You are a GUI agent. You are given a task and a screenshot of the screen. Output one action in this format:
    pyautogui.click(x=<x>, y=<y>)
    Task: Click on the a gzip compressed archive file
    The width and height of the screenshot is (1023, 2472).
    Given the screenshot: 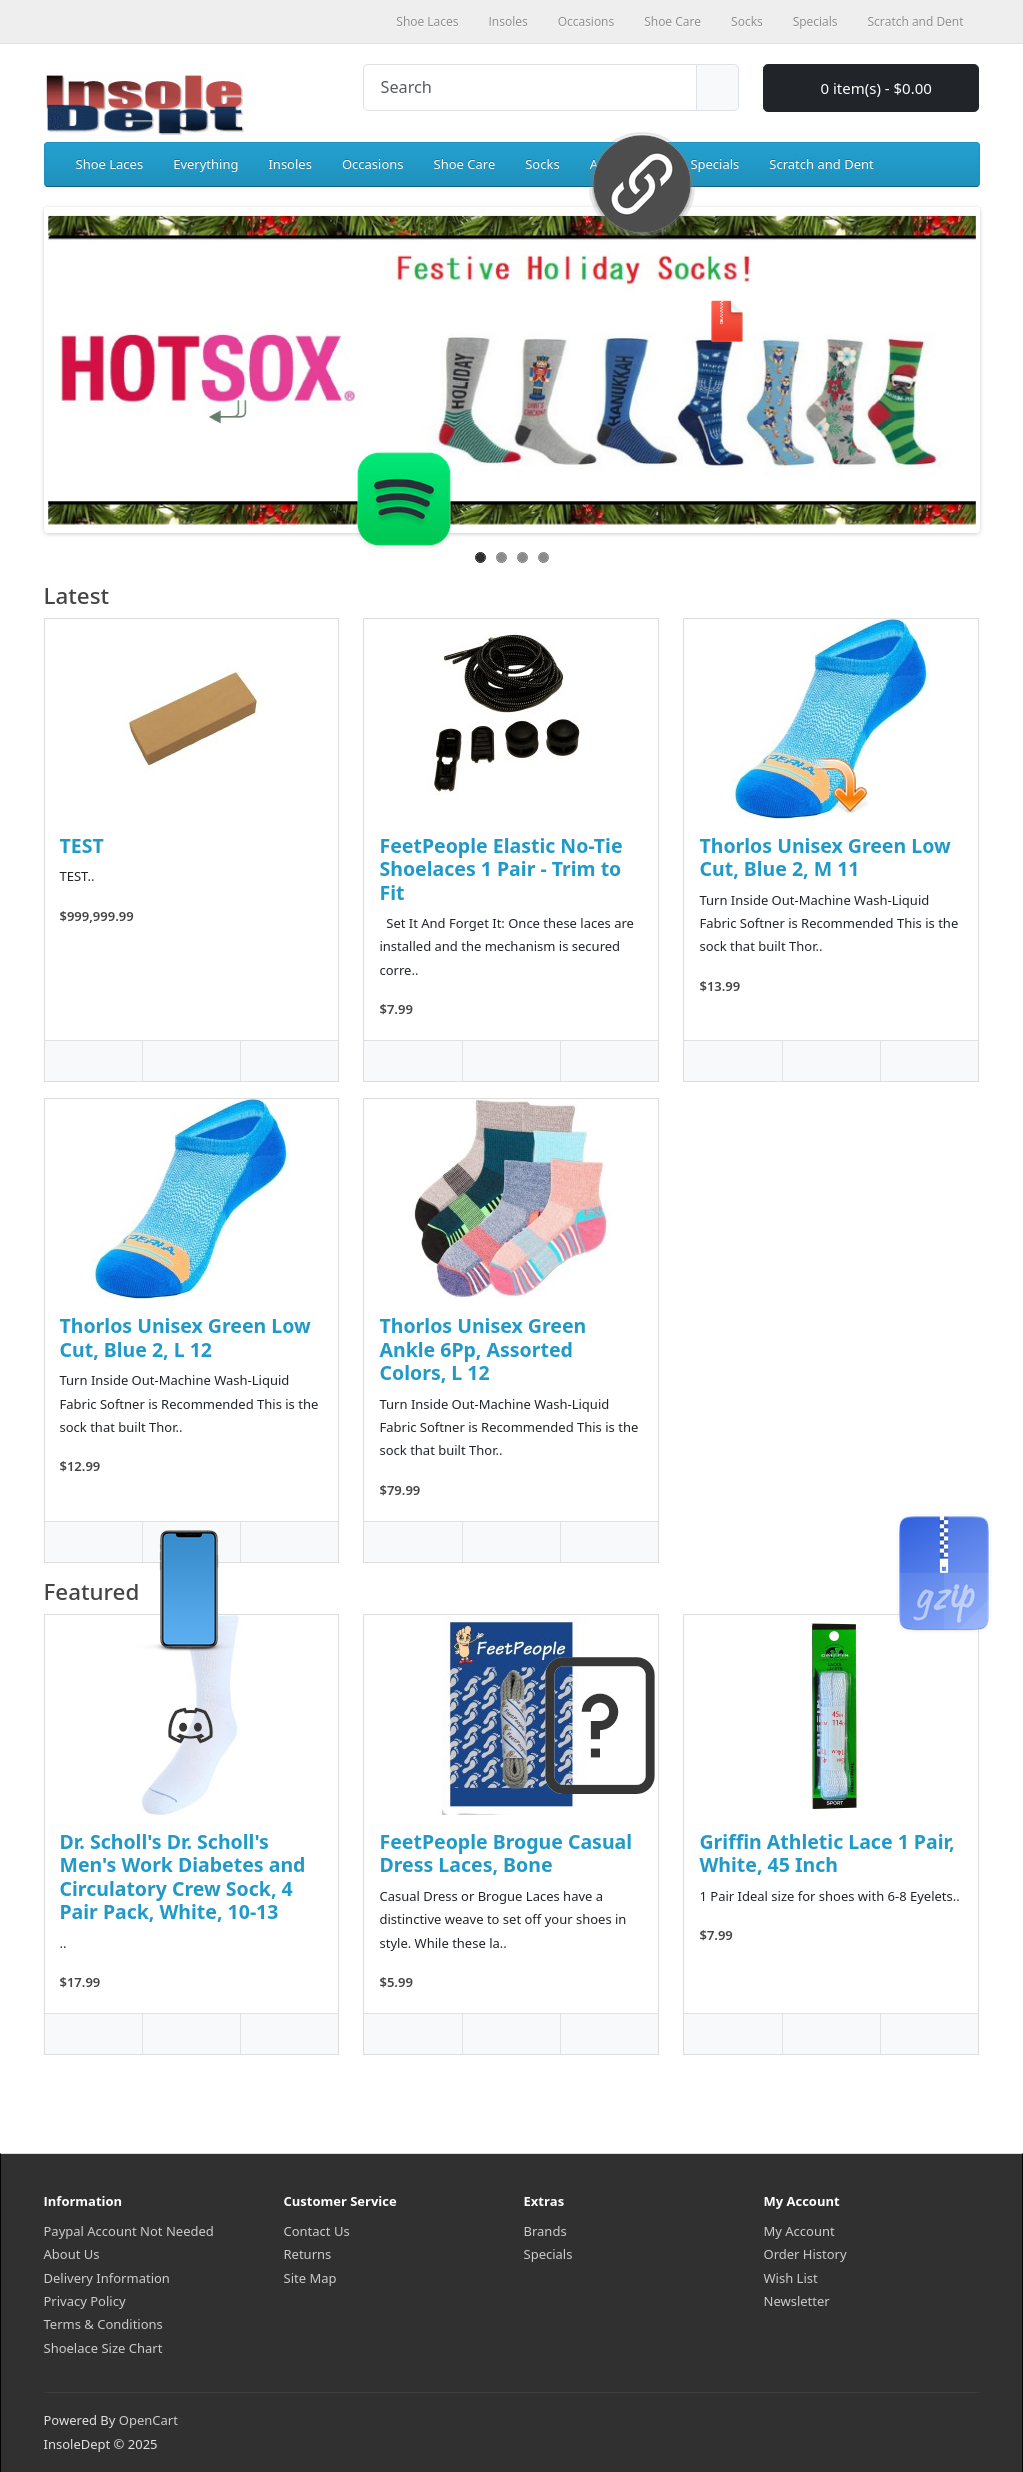 What is the action you would take?
    pyautogui.click(x=944, y=1573)
    